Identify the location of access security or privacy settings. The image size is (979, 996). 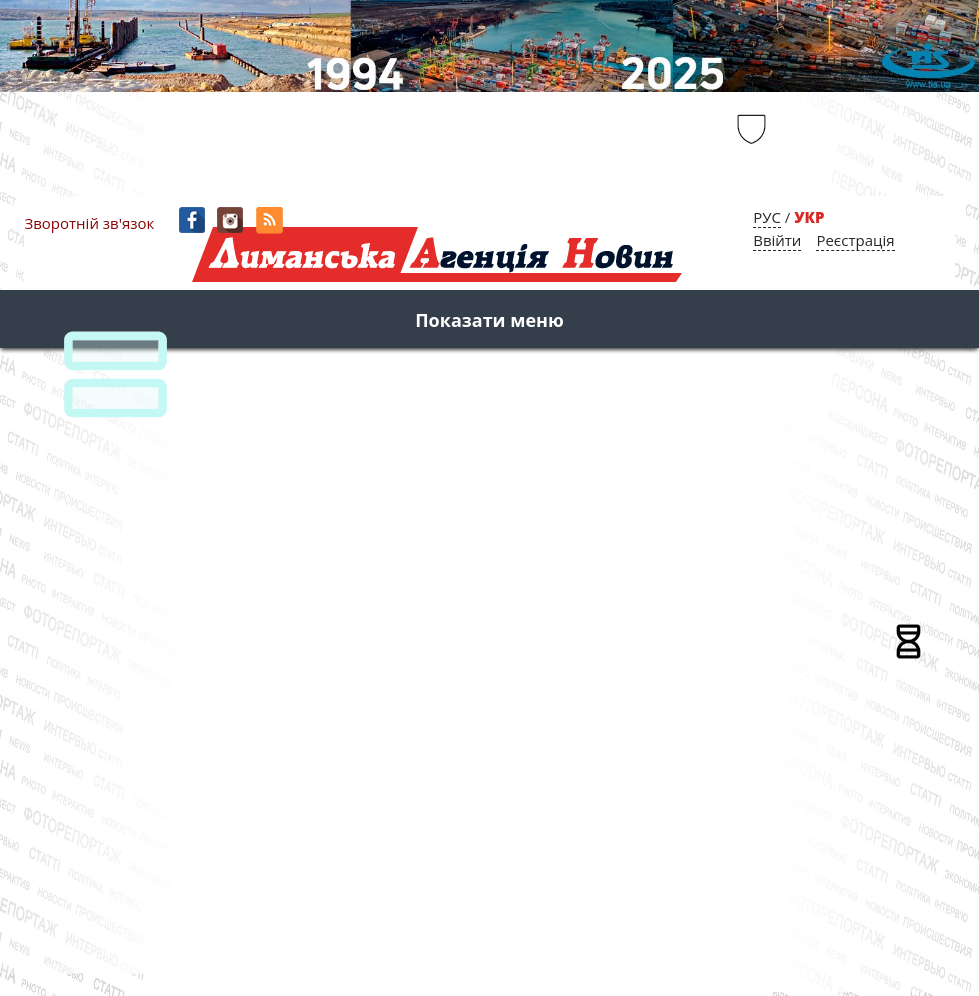
(751, 127).